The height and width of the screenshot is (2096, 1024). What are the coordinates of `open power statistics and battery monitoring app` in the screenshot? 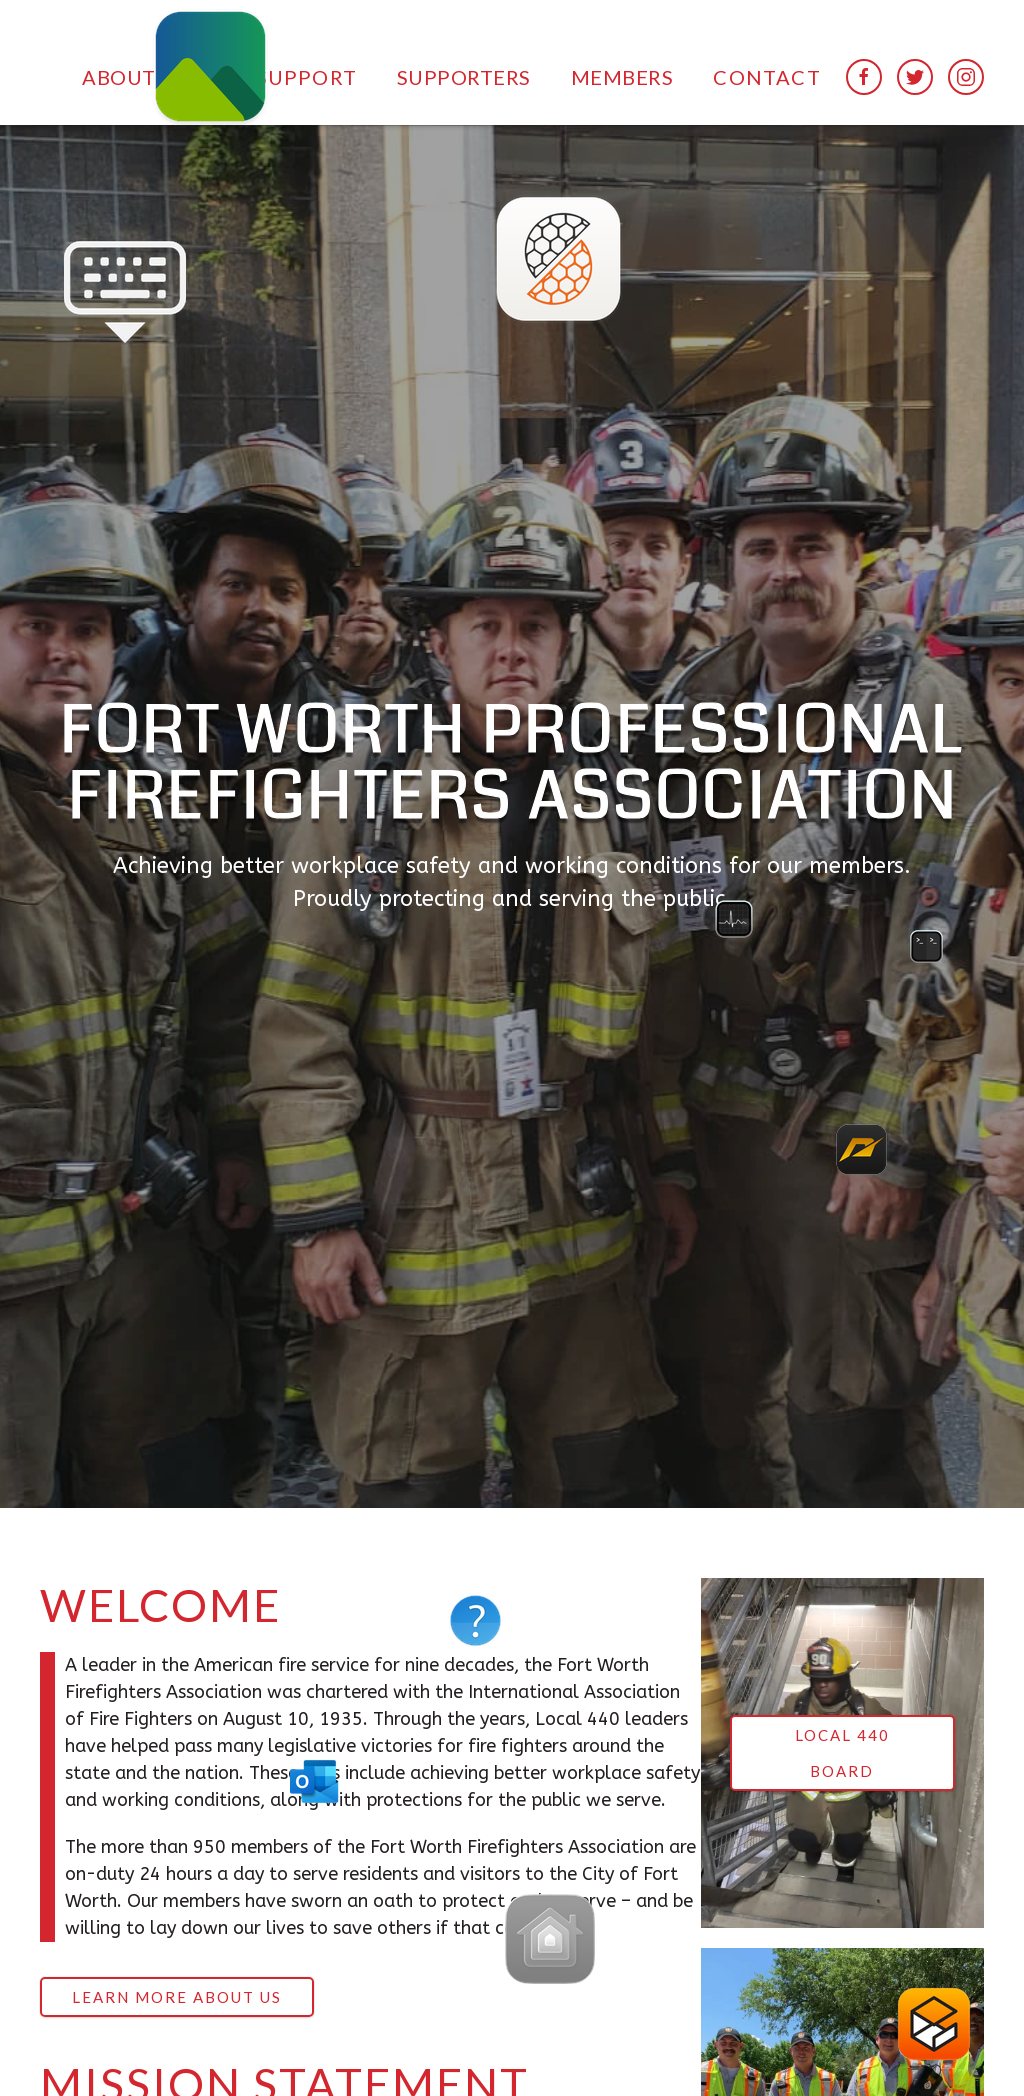 It's located at (734, 919).